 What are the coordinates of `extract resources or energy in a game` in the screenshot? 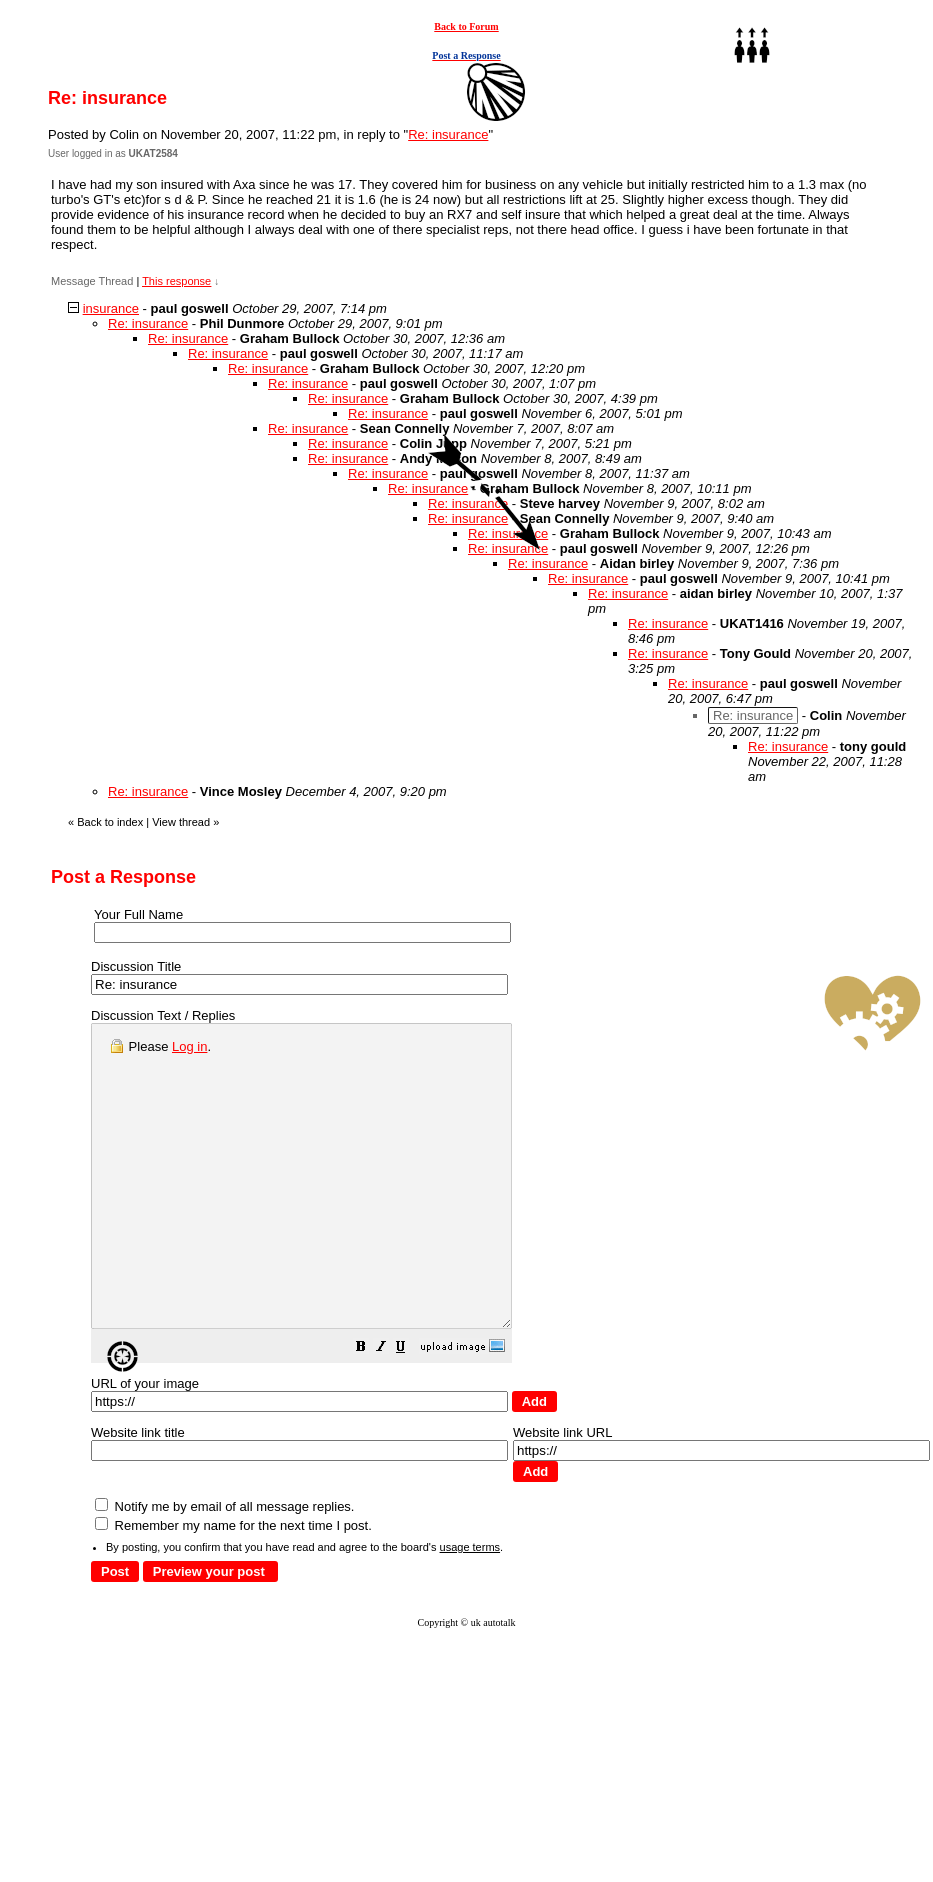 It's located at (496, 92).